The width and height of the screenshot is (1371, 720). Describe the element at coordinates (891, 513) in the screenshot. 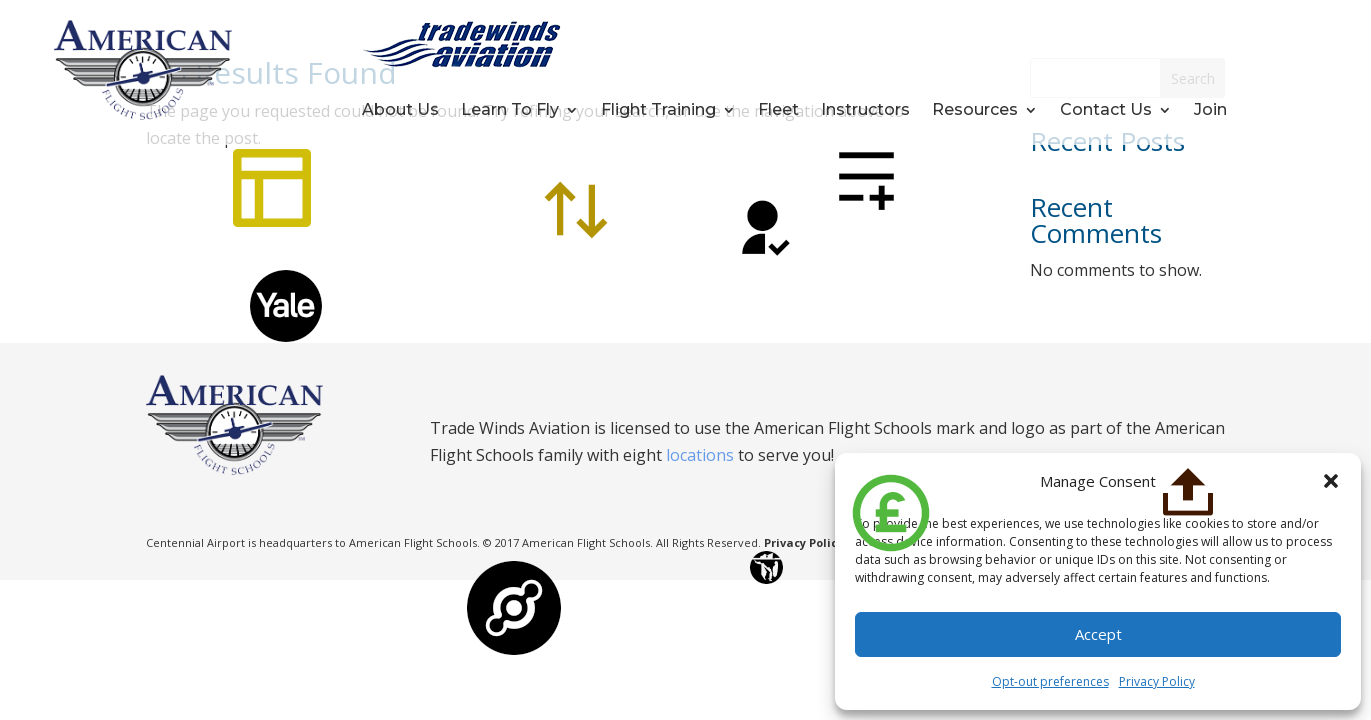

I see `view balance in british pounds` at that location.